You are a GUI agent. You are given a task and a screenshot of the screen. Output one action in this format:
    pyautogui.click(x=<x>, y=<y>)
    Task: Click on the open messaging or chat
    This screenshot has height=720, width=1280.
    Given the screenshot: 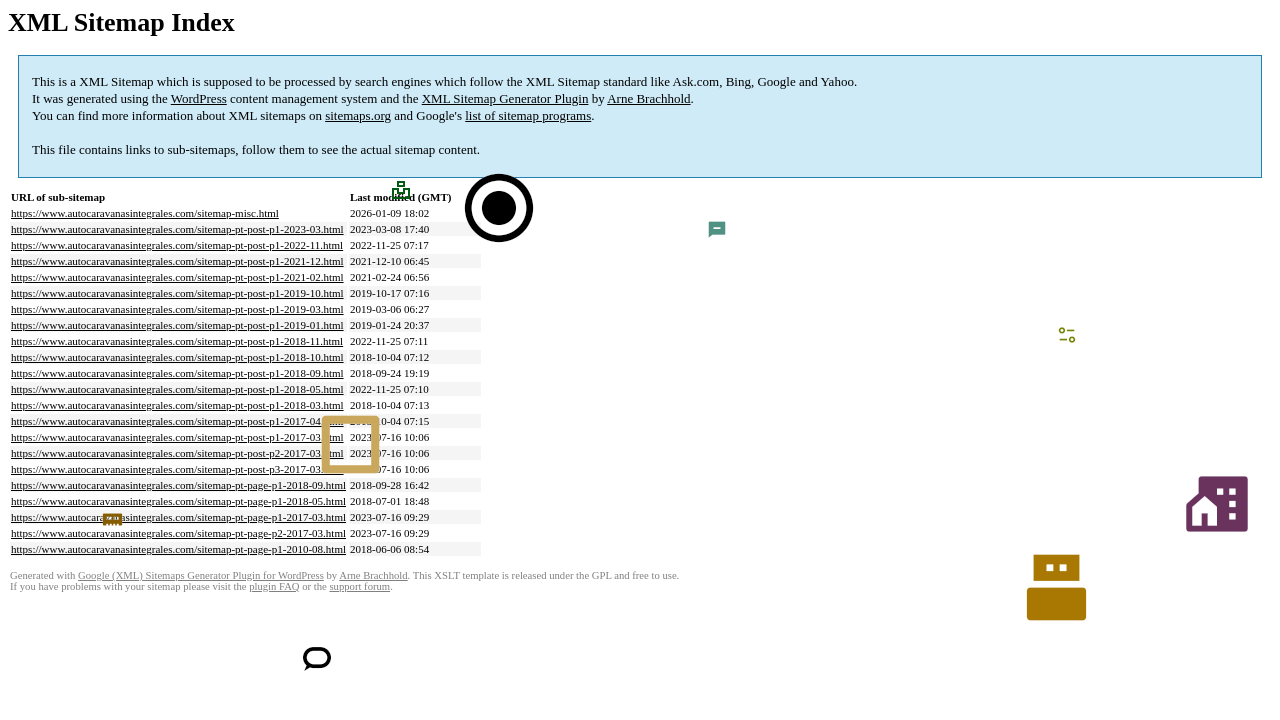 What is the action you would take?
    pyautogui.click(x=717, y=229)
    